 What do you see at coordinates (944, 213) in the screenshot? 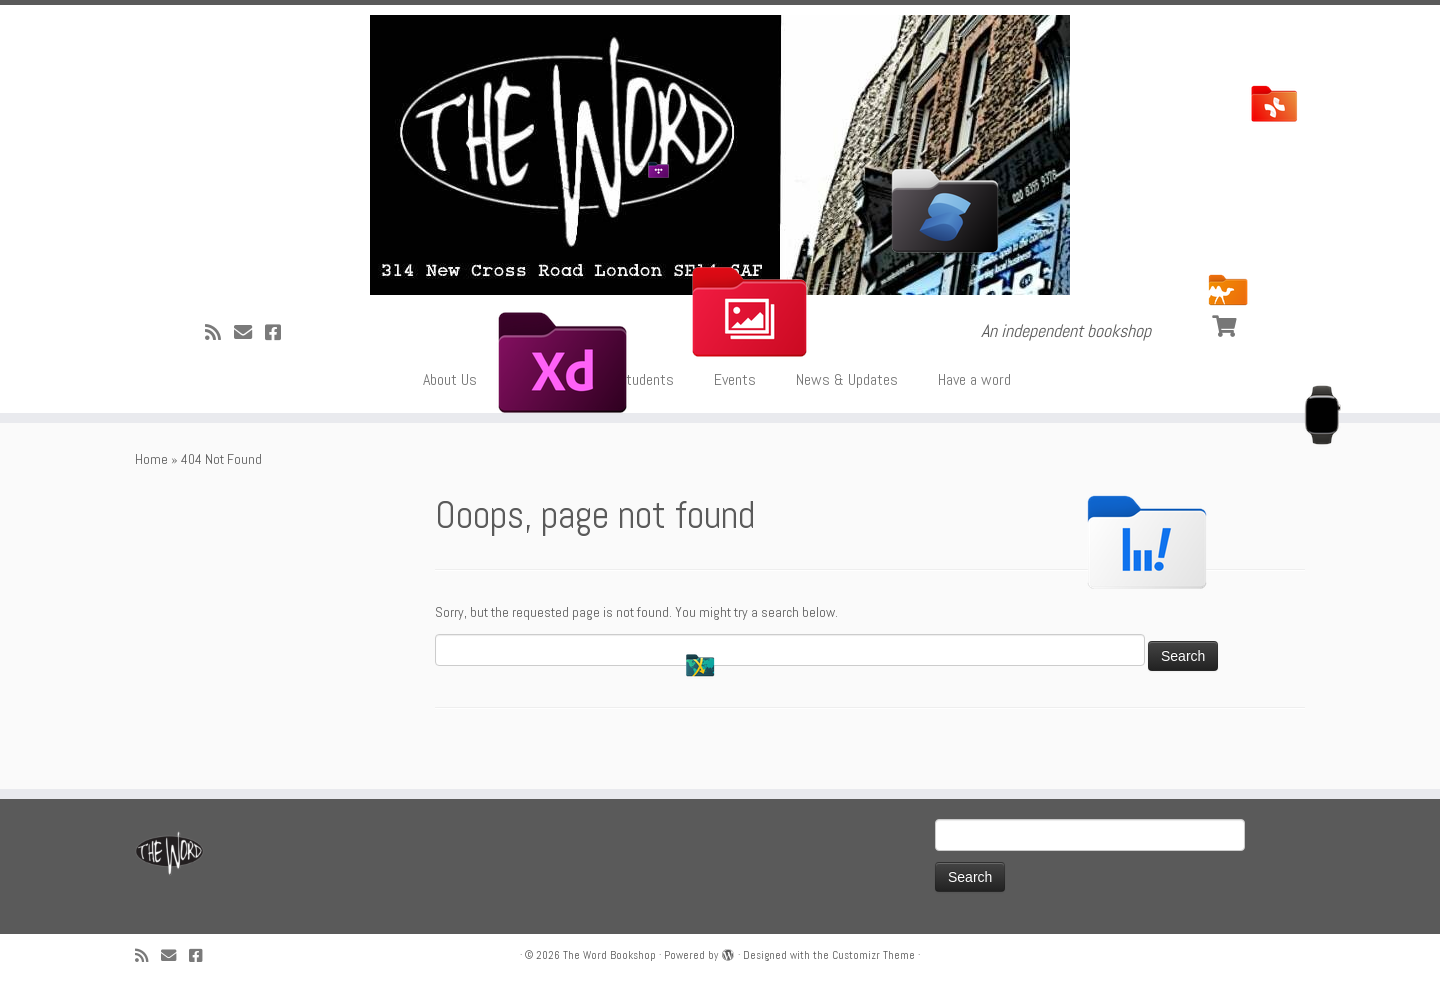
I see `folder containing SolidJS project files` at bounding box center [944, 213].